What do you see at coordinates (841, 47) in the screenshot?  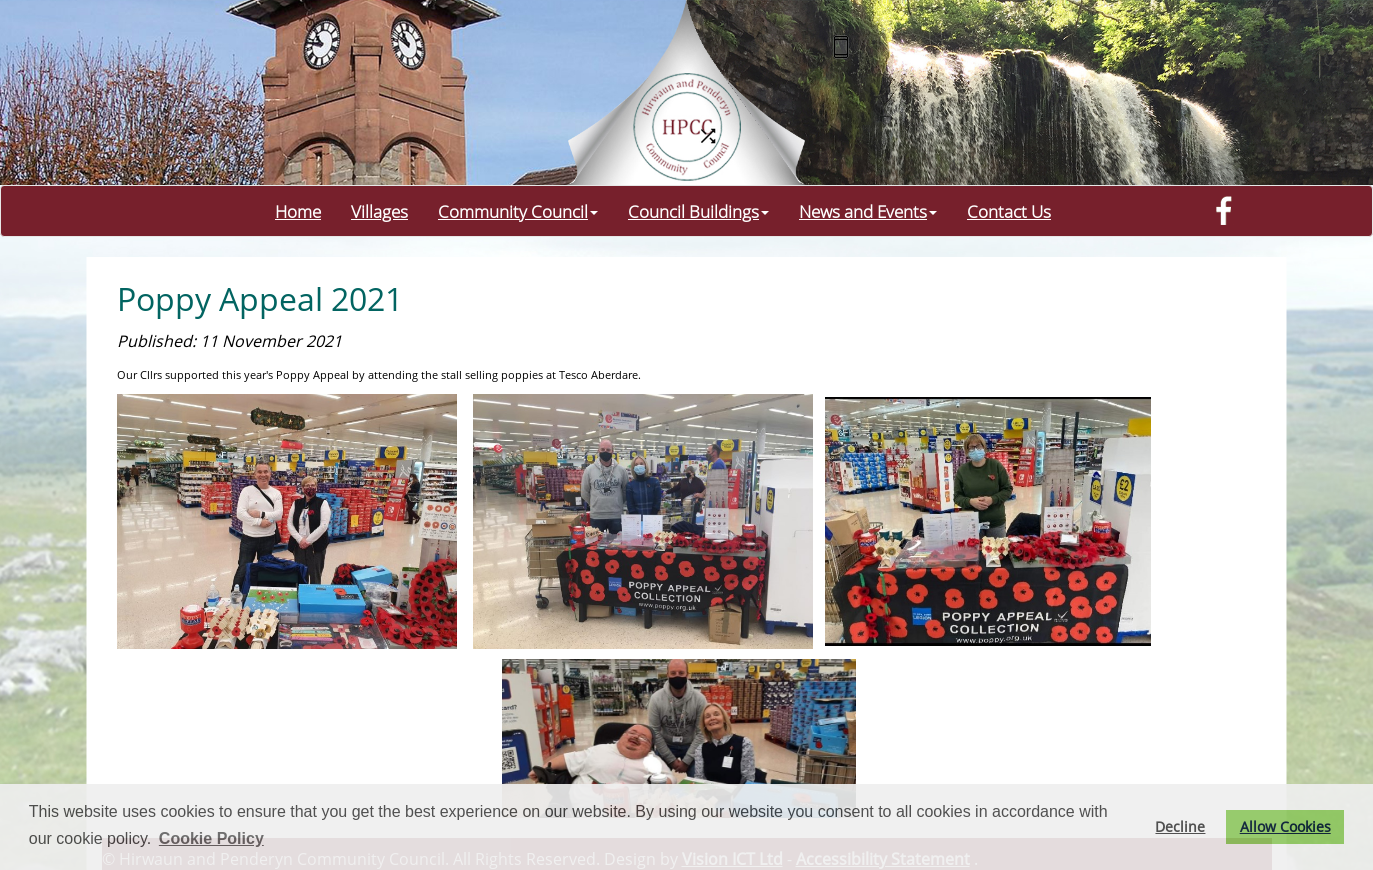 I see `switch to mobile view` at bounding box center [841, 47].